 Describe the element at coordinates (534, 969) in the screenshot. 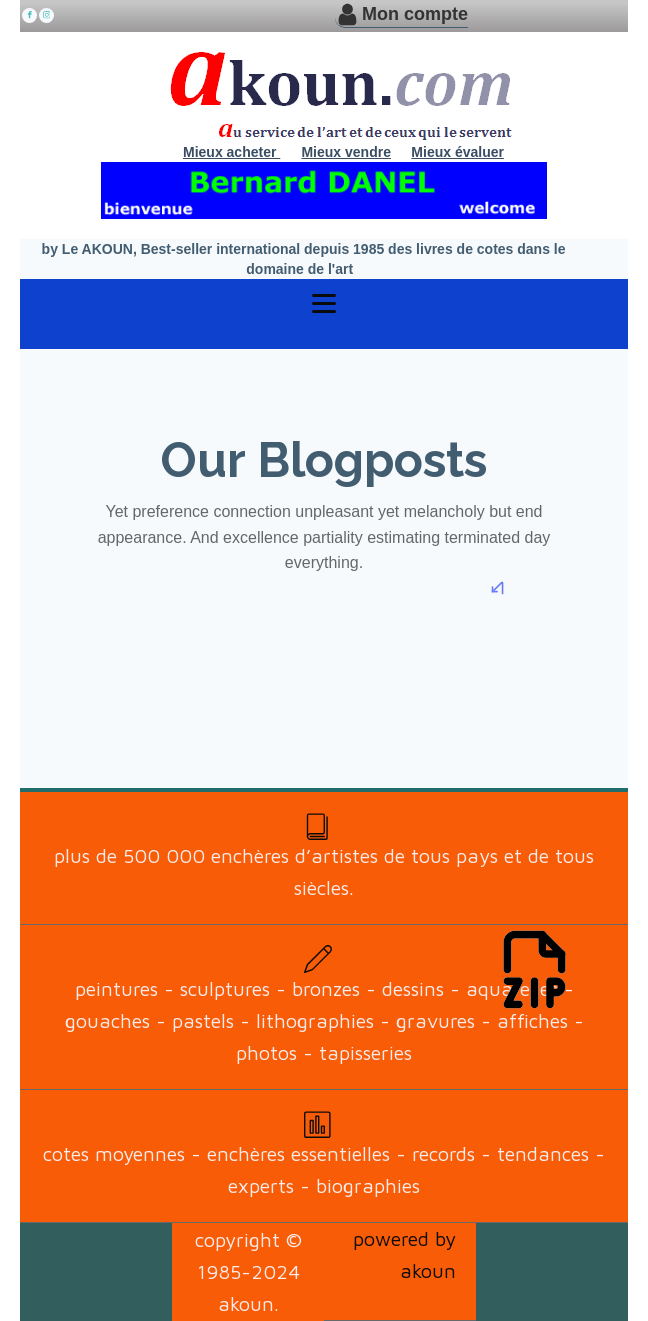

I see `indicates a compressed zip file` at that location.